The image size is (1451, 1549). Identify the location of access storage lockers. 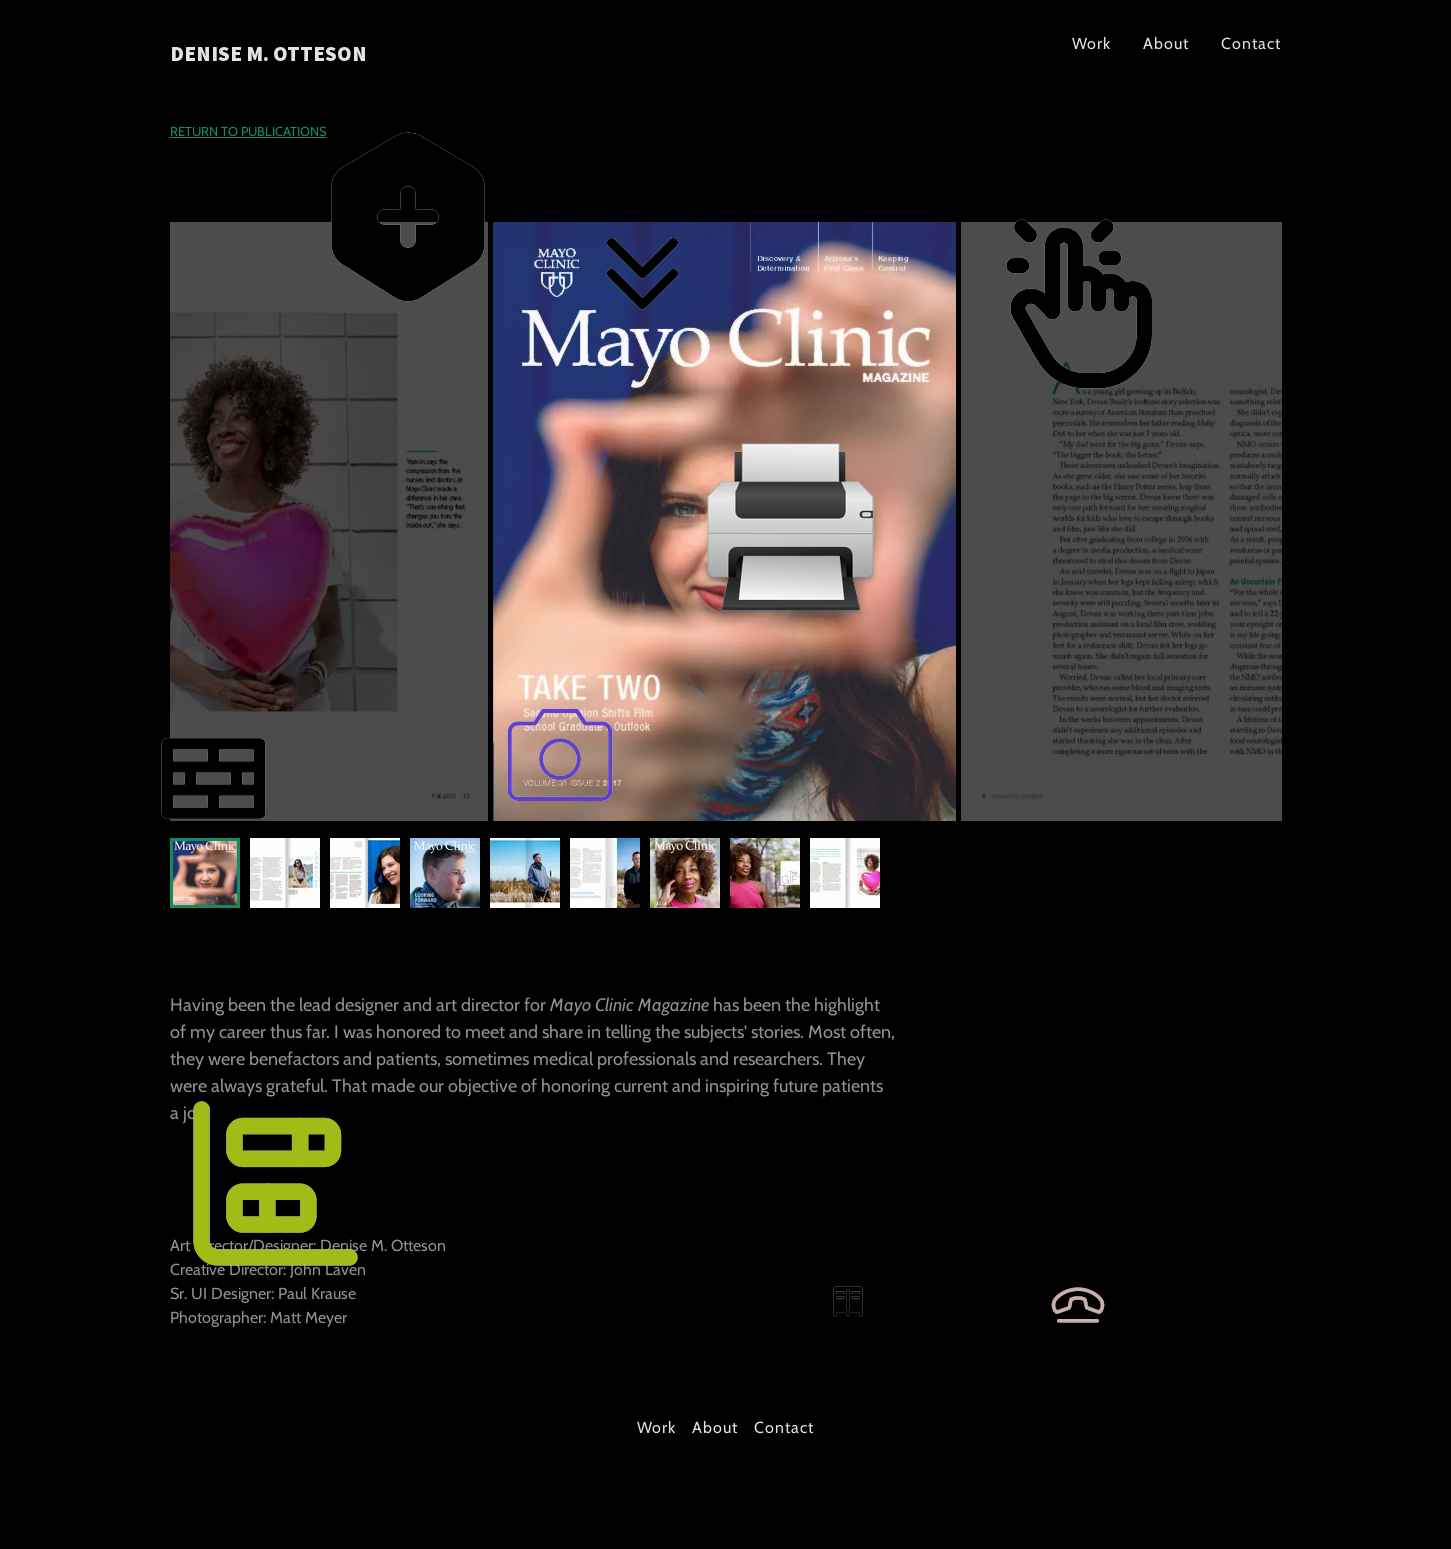
(848, 1301).